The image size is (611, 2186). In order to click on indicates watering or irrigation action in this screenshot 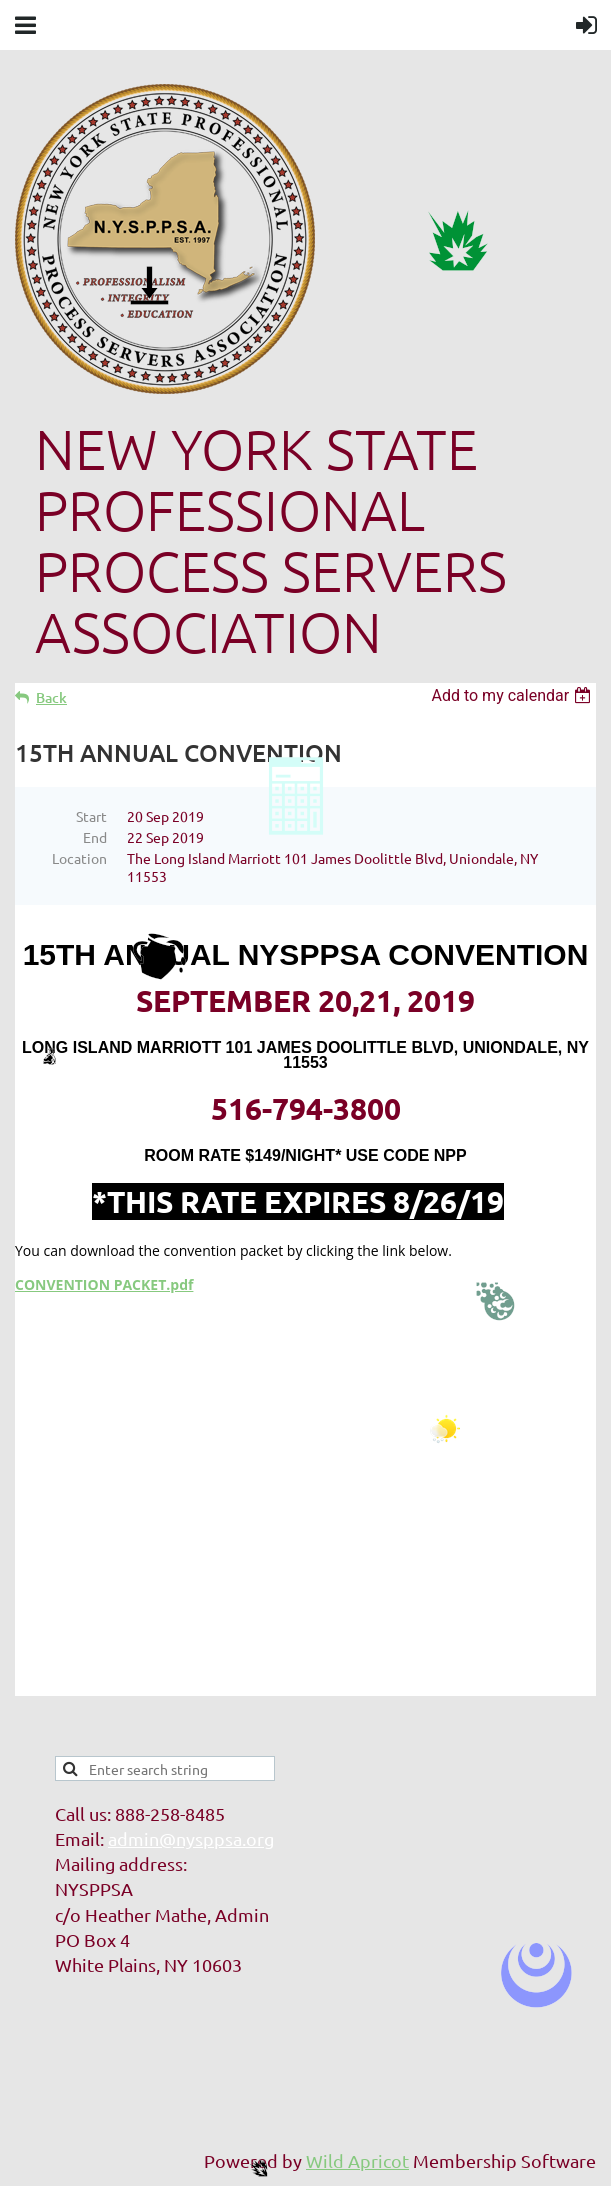, I will do `click(159, 956)`.